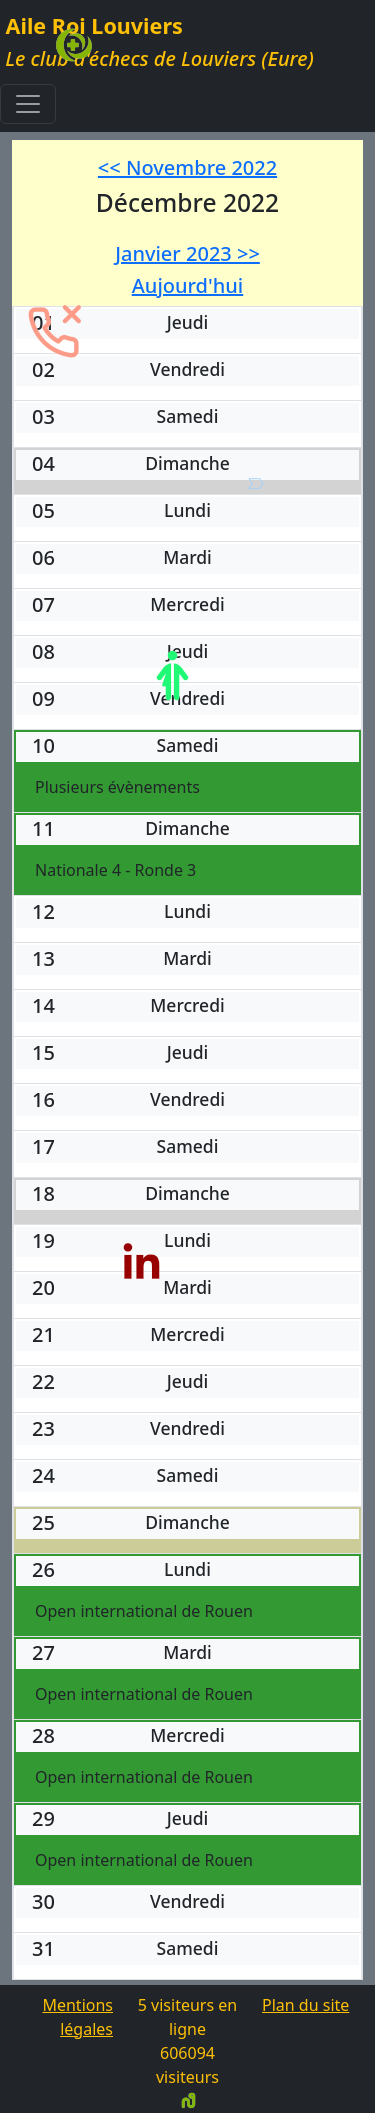 The width and height of the screenshot is (375, 2113). I want to click on indicates a gender-neutral or all-gender restroom, so click(172, 675).